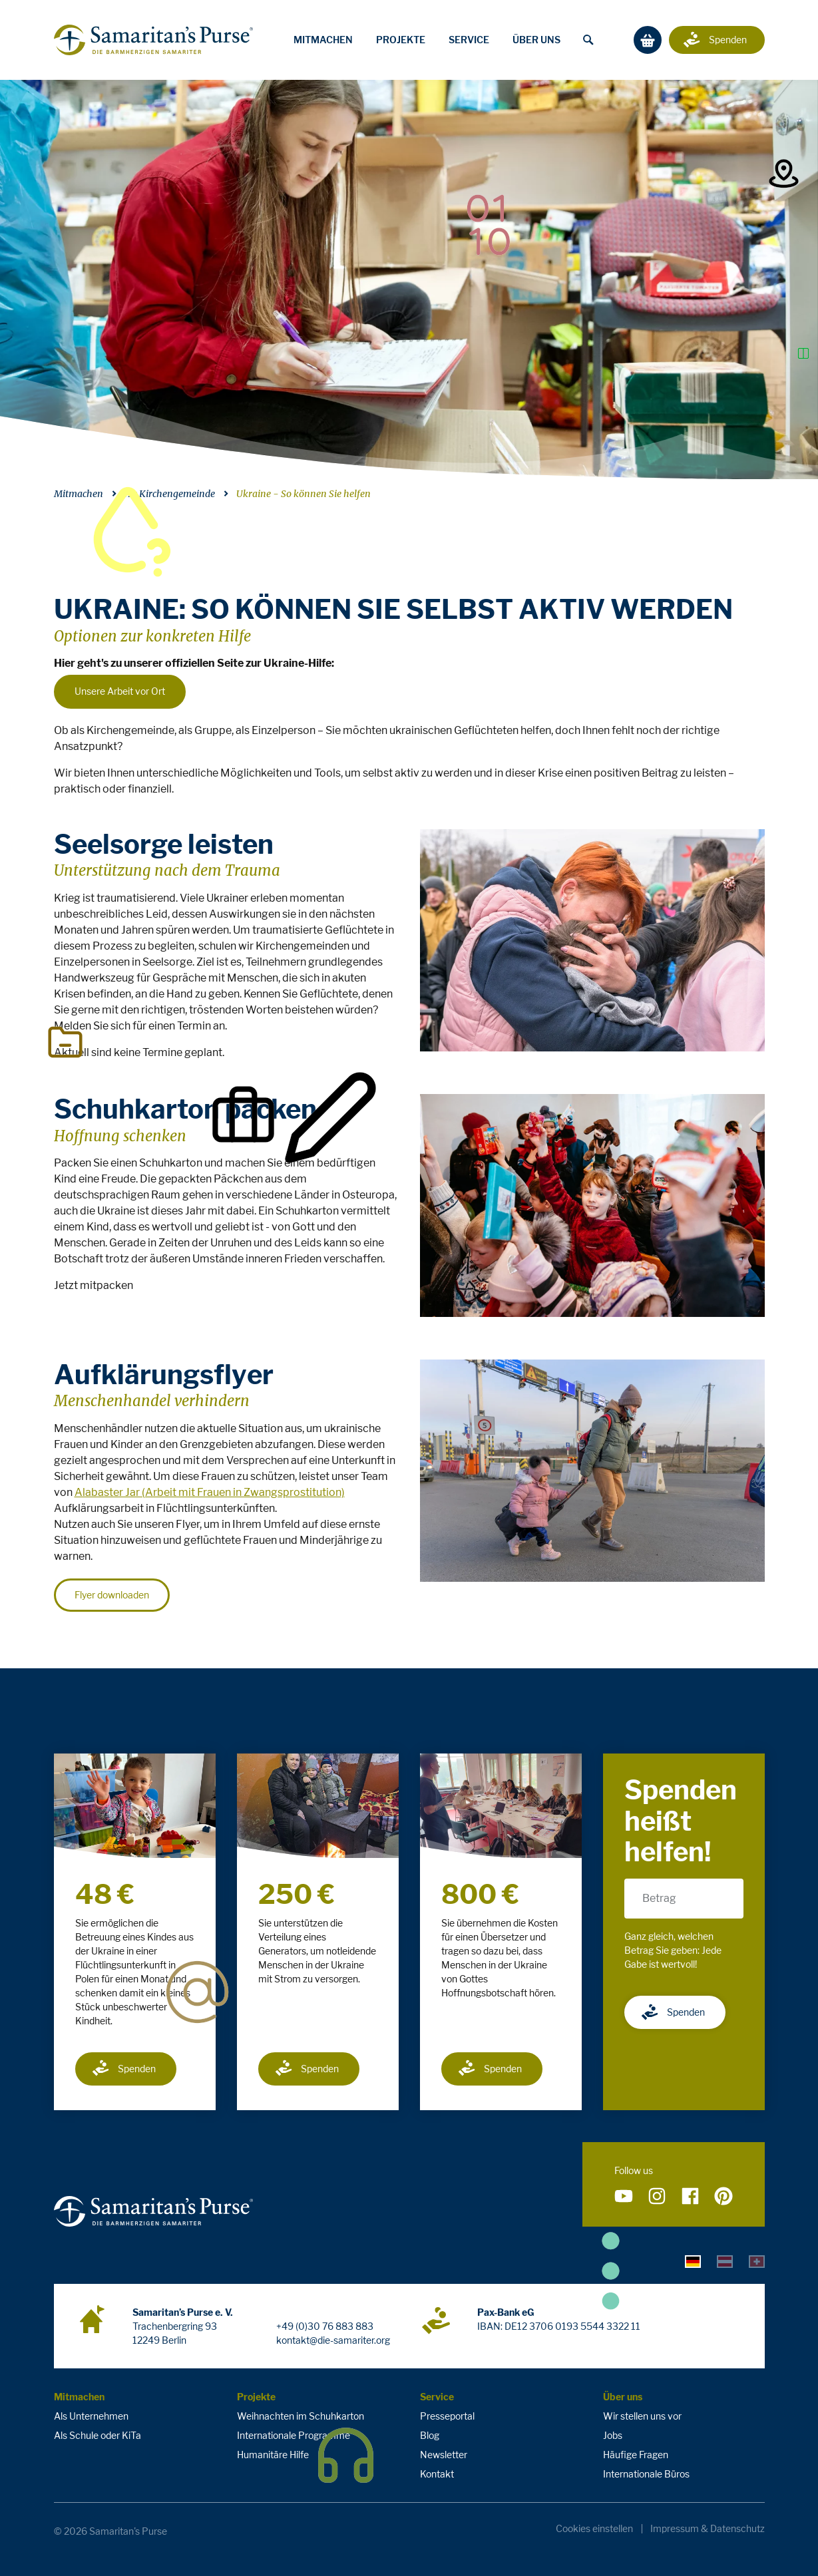 The height and width of the screenshot is (2576, 818). Describe the element at coordinates (345, 2455) in the screenshot. I see `access audio or music player` at that location.